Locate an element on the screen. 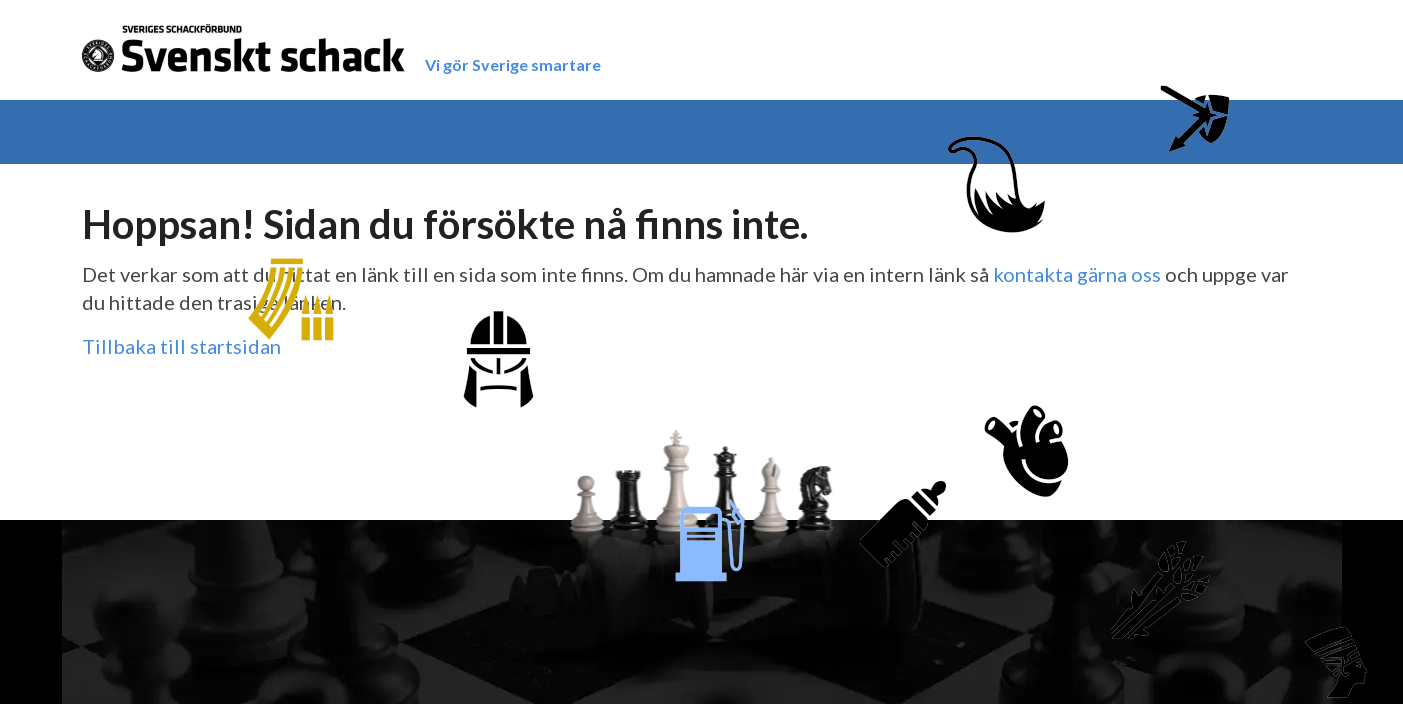 This screenshot has width=1403, height=720. ammunition or magazine inventory in a game is located at coordinates (291, 298).